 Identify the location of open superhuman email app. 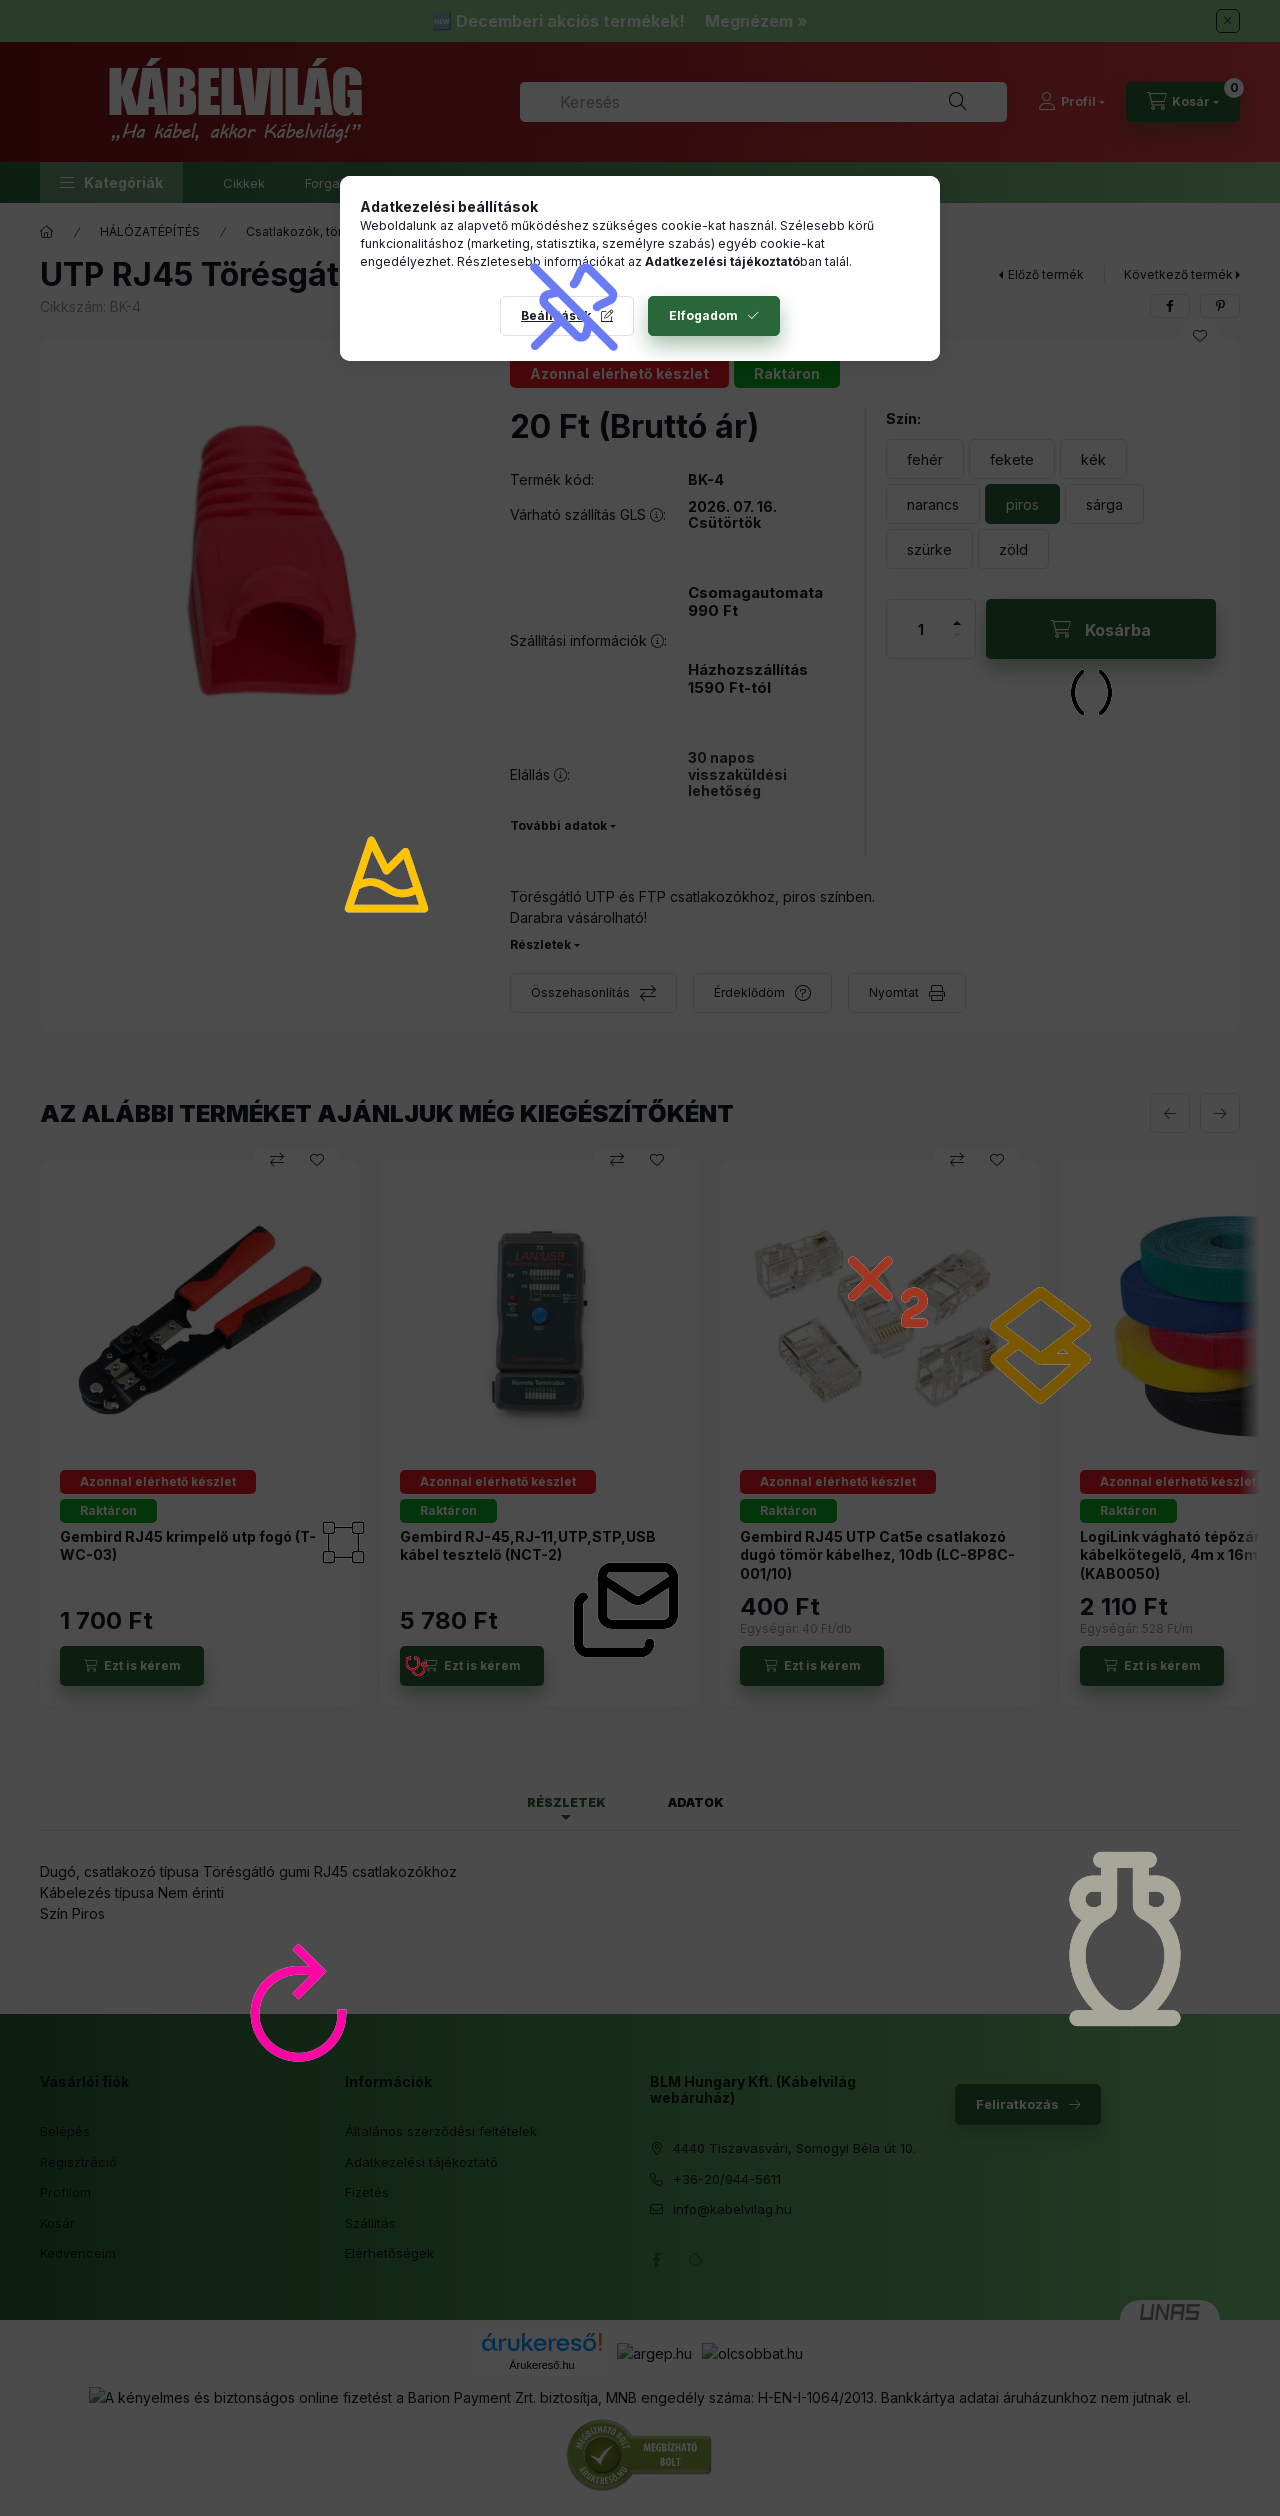
(1040, 1342).